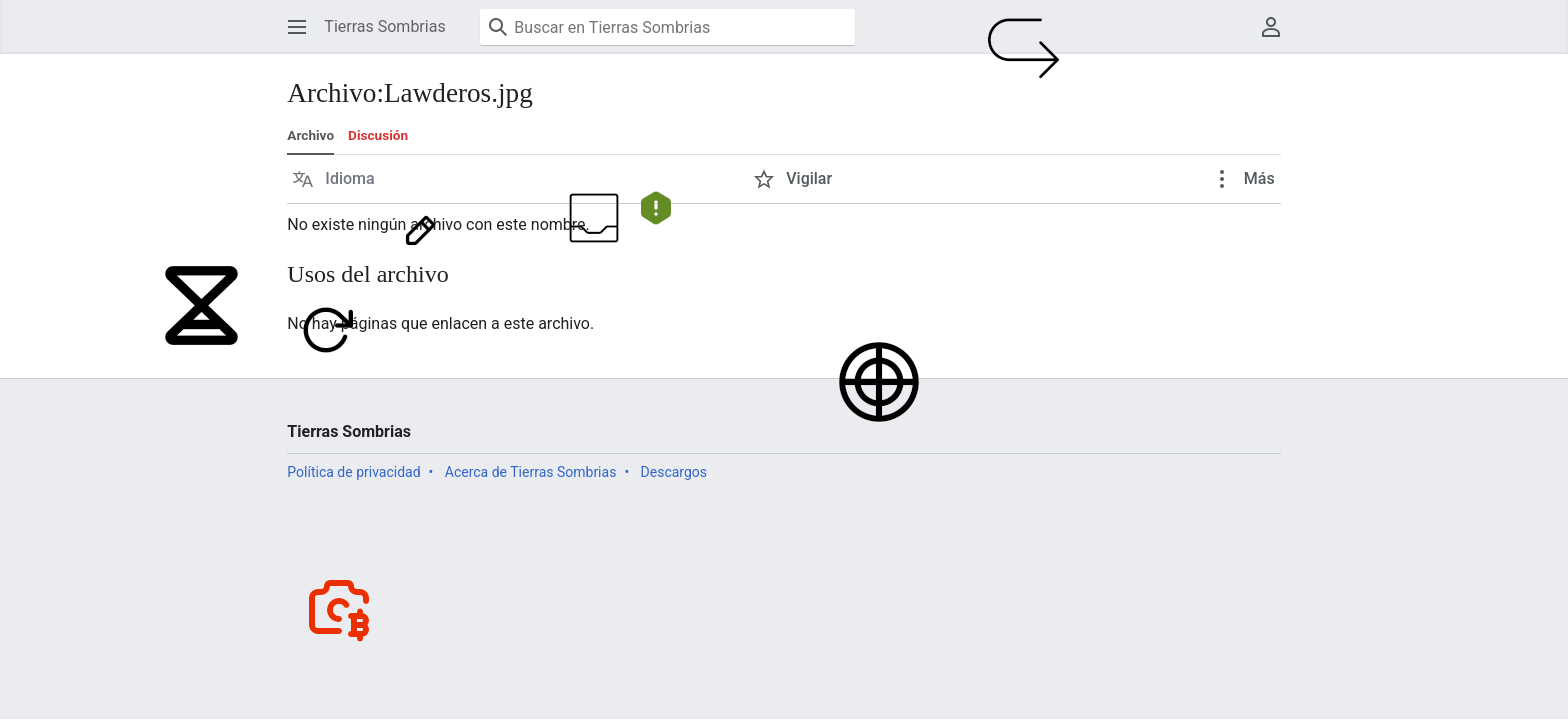  Describe the element at coordinates (594, 218) in the screenshot. I see `access inbox or incoming items` at that location.